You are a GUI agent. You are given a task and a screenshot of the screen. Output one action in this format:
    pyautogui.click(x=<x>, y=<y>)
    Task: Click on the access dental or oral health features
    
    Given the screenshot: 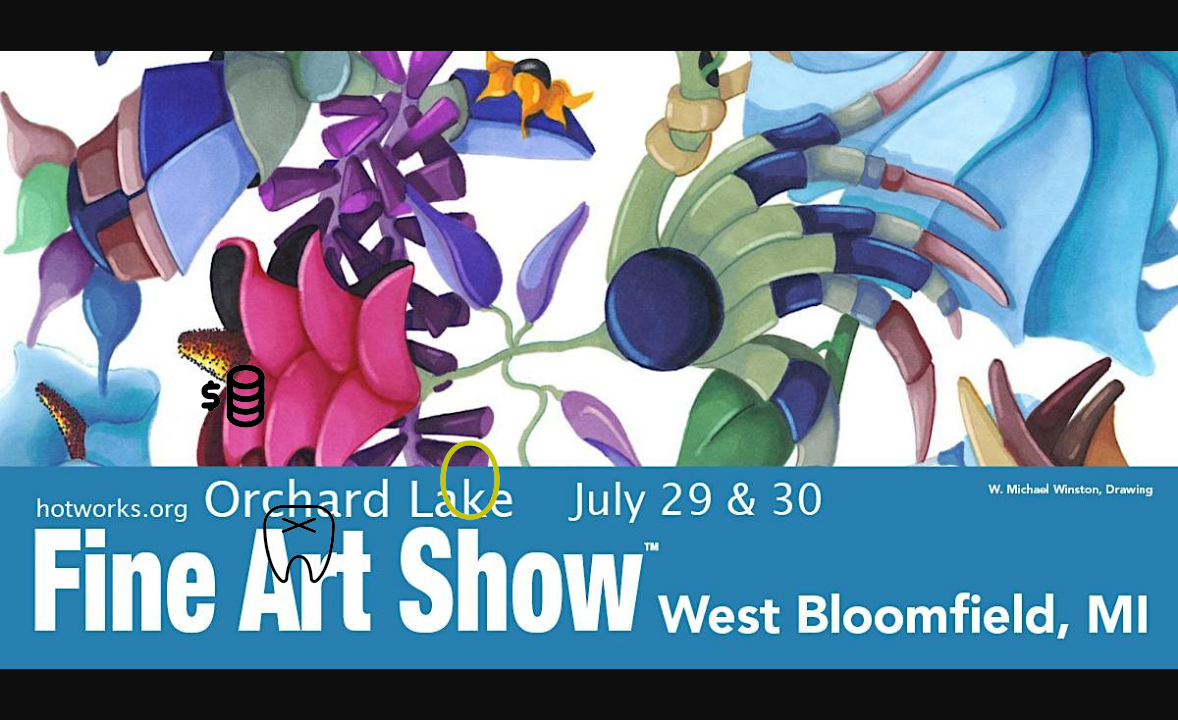 What is the action you would take?
    pyautogui.click(x=299, y=544)
    